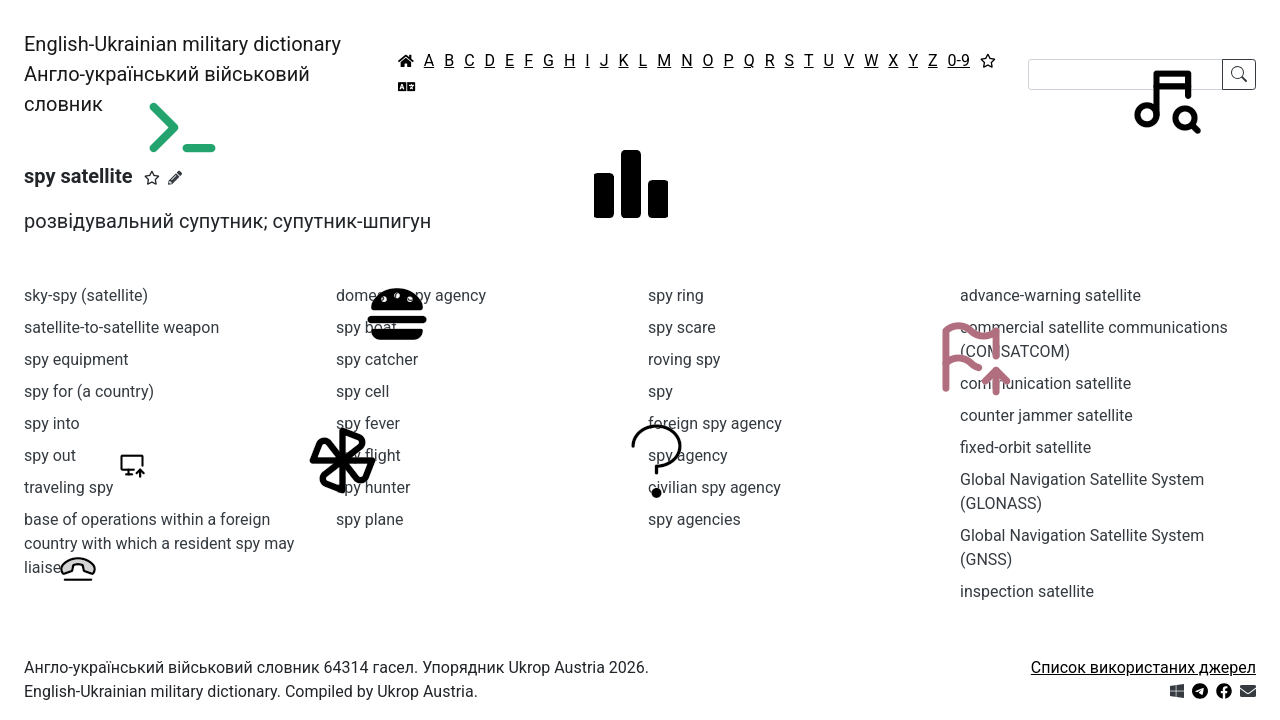 This screenshot has width=1280, height=720. Describe the element at coordinates (631, 184) in the screenshot. I see `view leaderboard rankings` at that location.